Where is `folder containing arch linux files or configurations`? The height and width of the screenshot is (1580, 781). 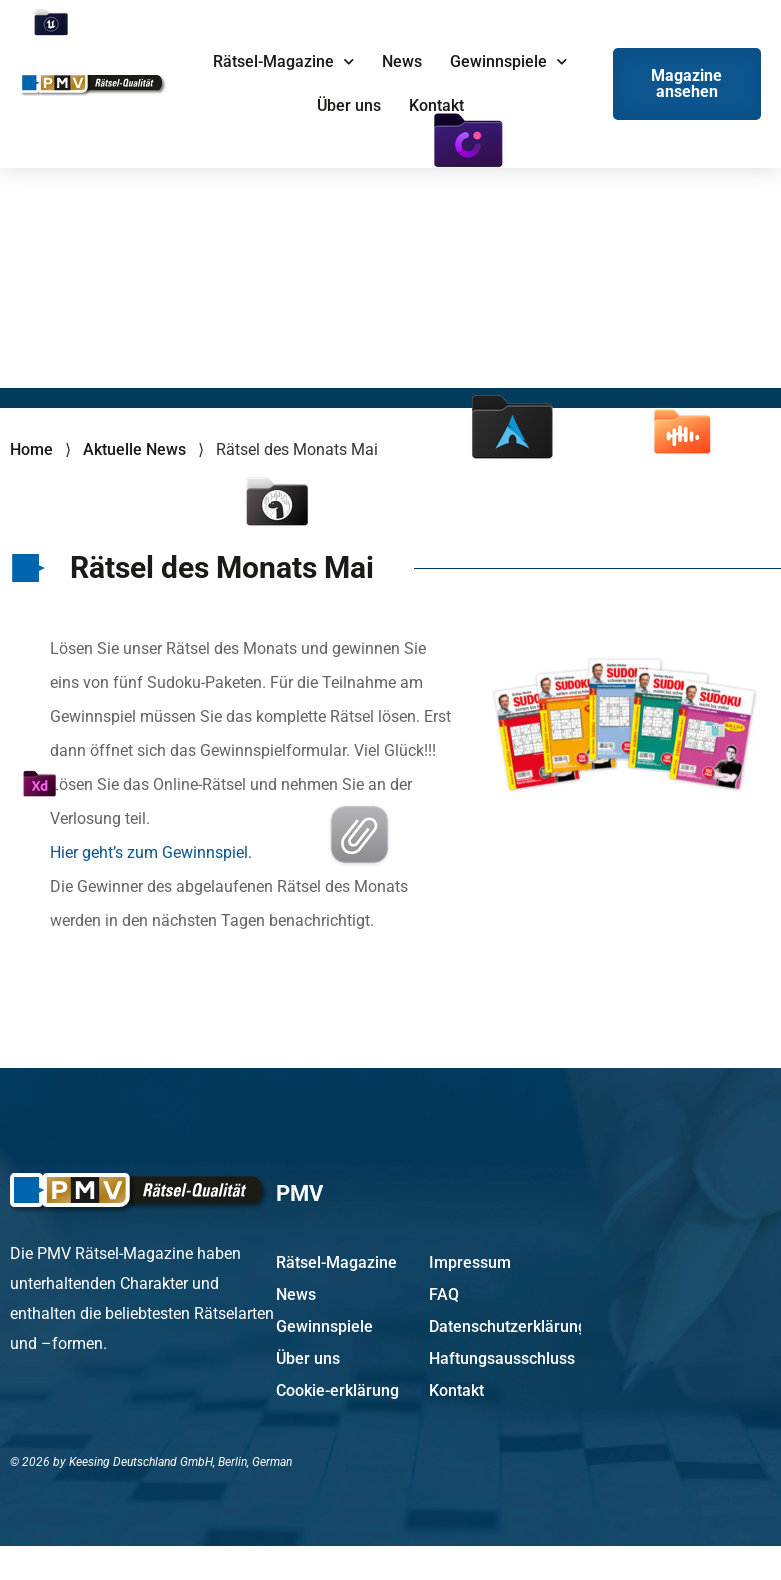
folder containing arch linux files or configurations is located at coordinates (512, 429).